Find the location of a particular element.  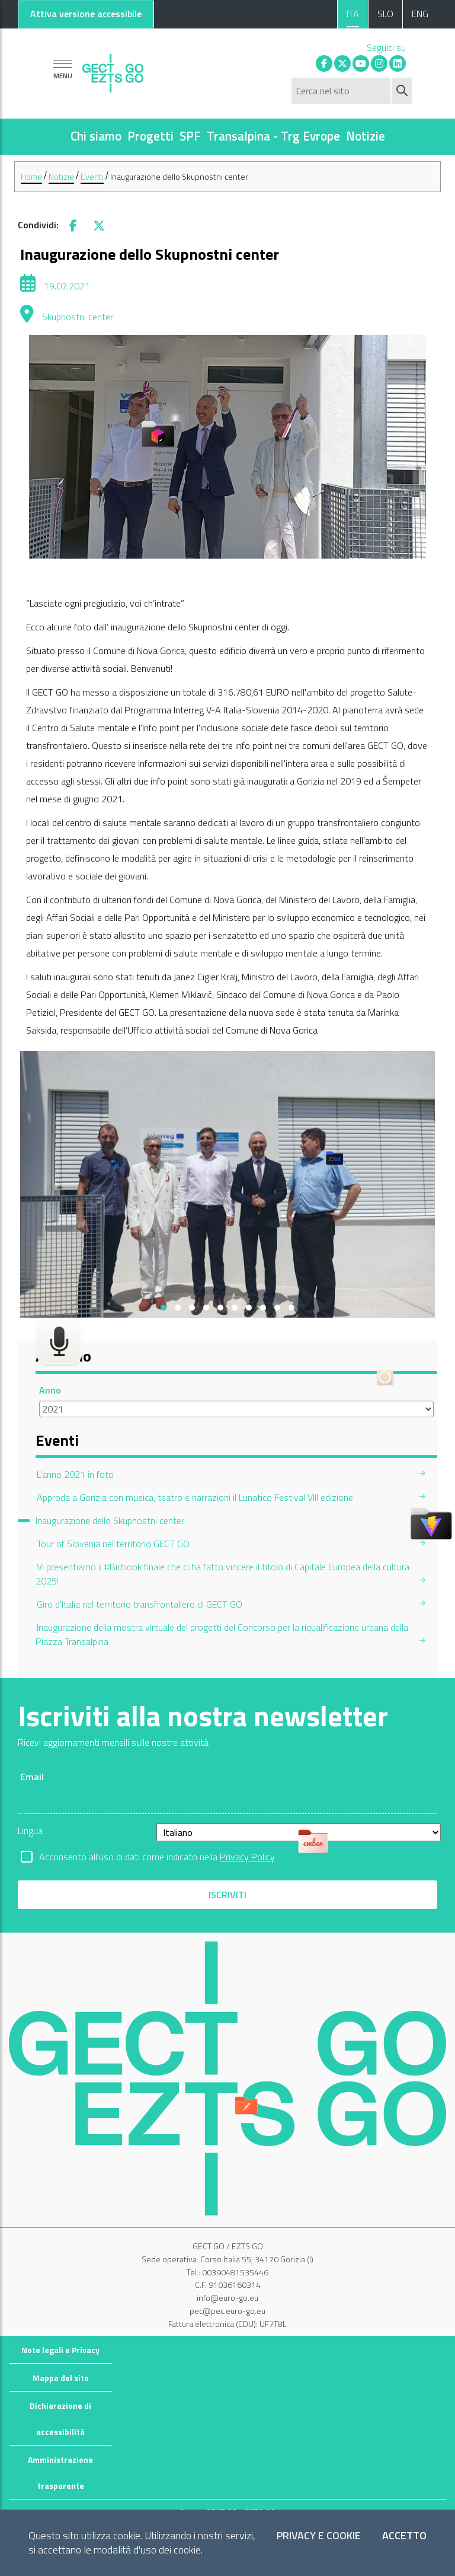

folder containing Postman API development files is located at coordinates (246, 2106).